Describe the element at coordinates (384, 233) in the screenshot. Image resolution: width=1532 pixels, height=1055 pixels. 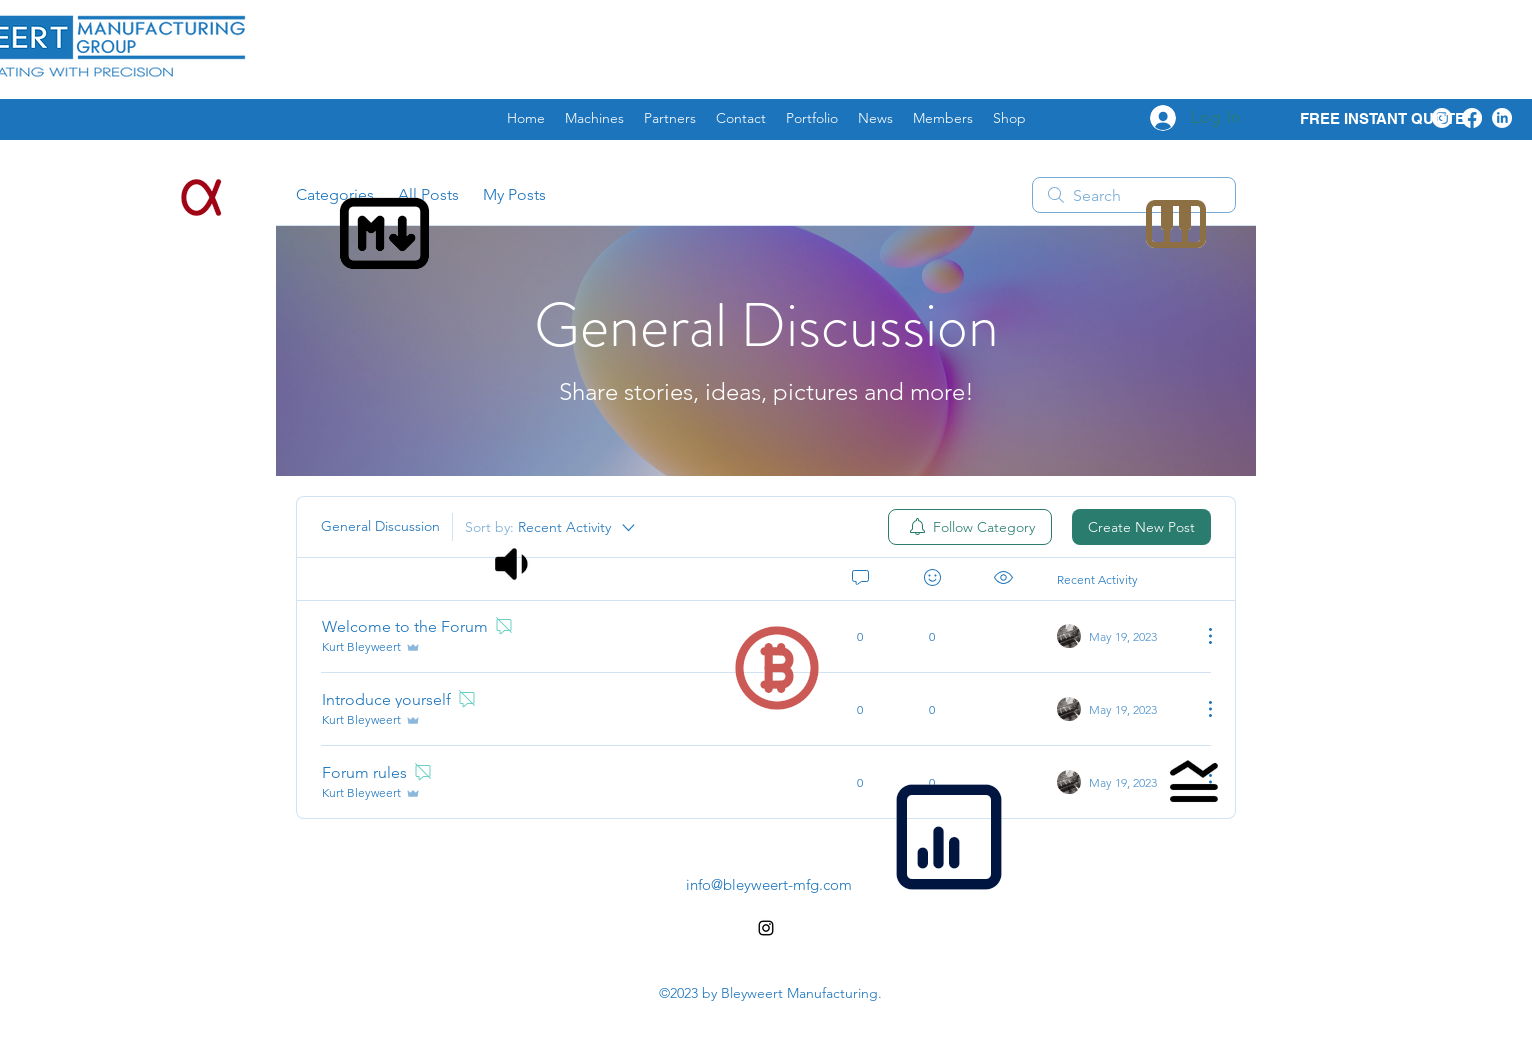
I see `format text using markdown syntax` at that location.